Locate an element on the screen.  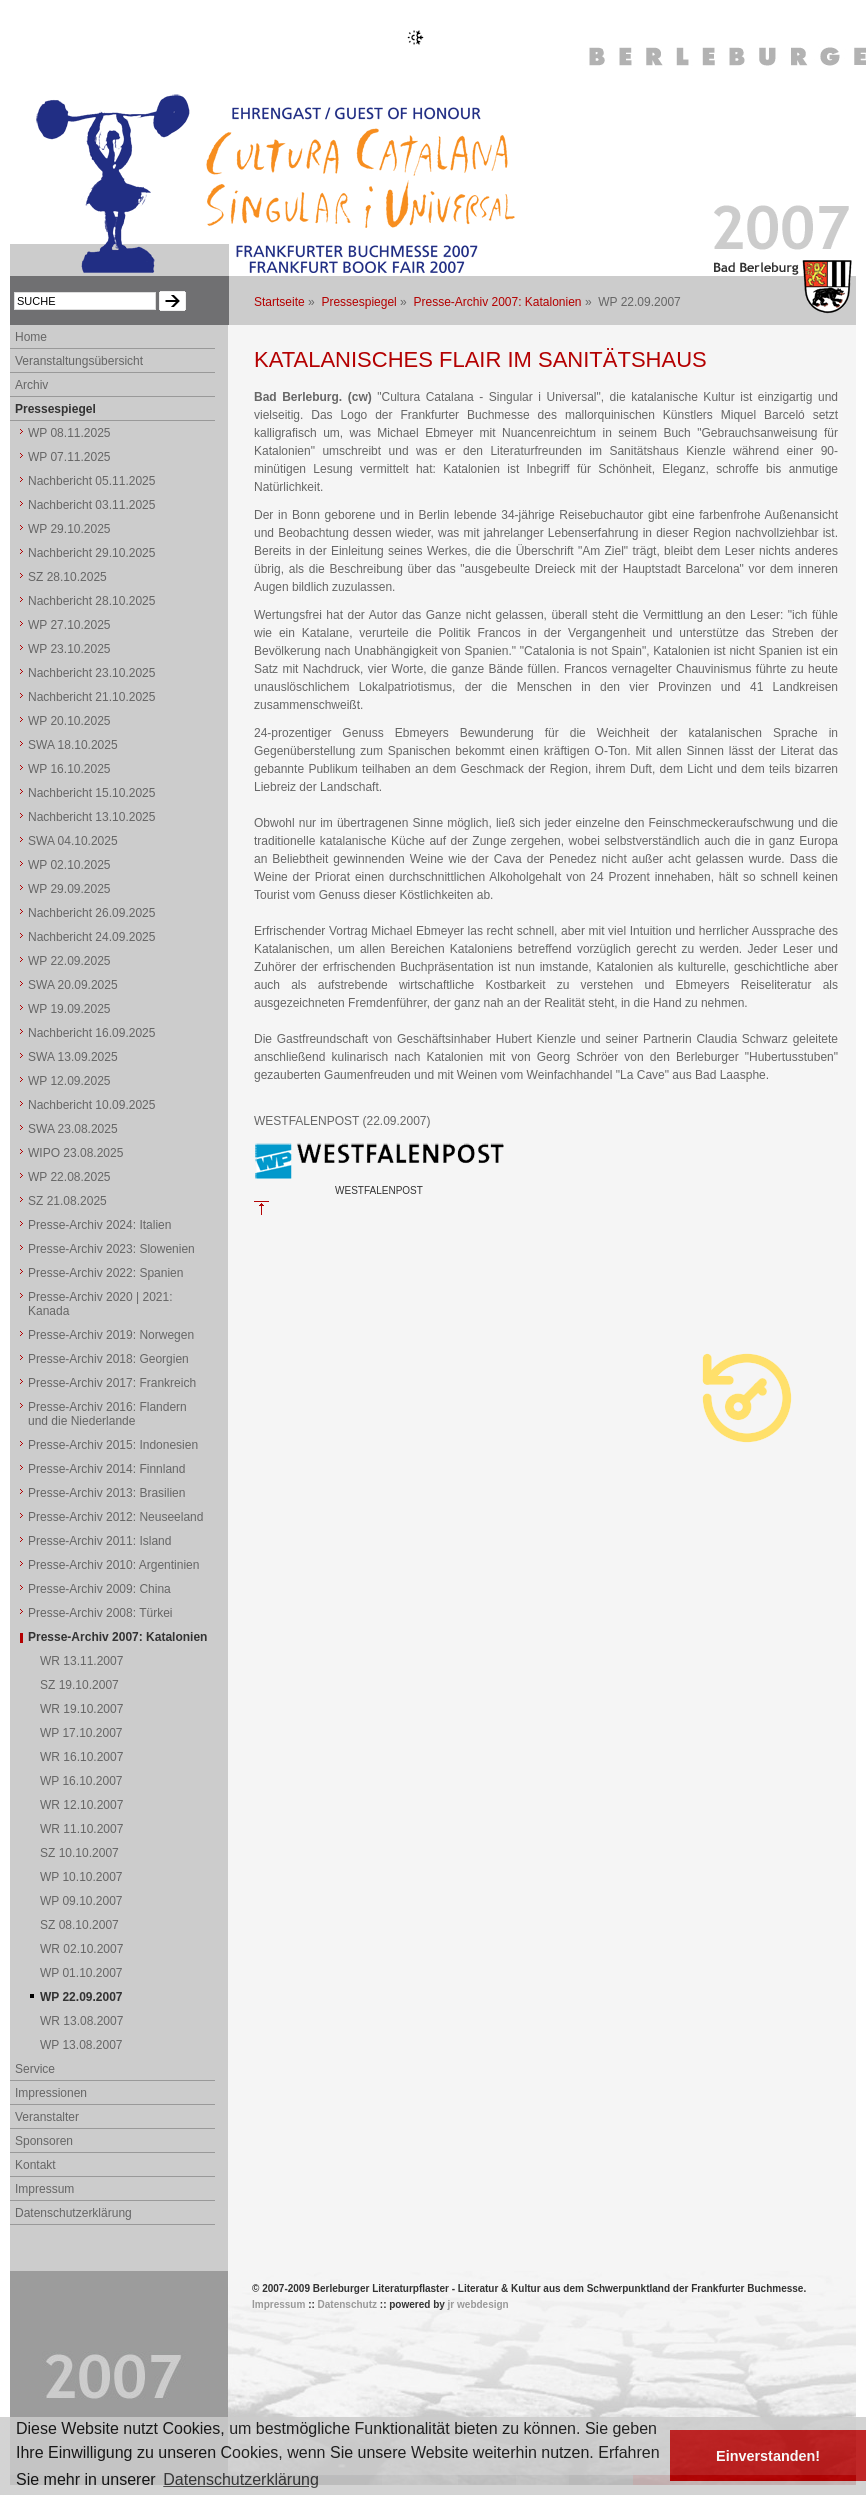
toggle between hot and cold temperature settings is located at coordinates (415, 37).